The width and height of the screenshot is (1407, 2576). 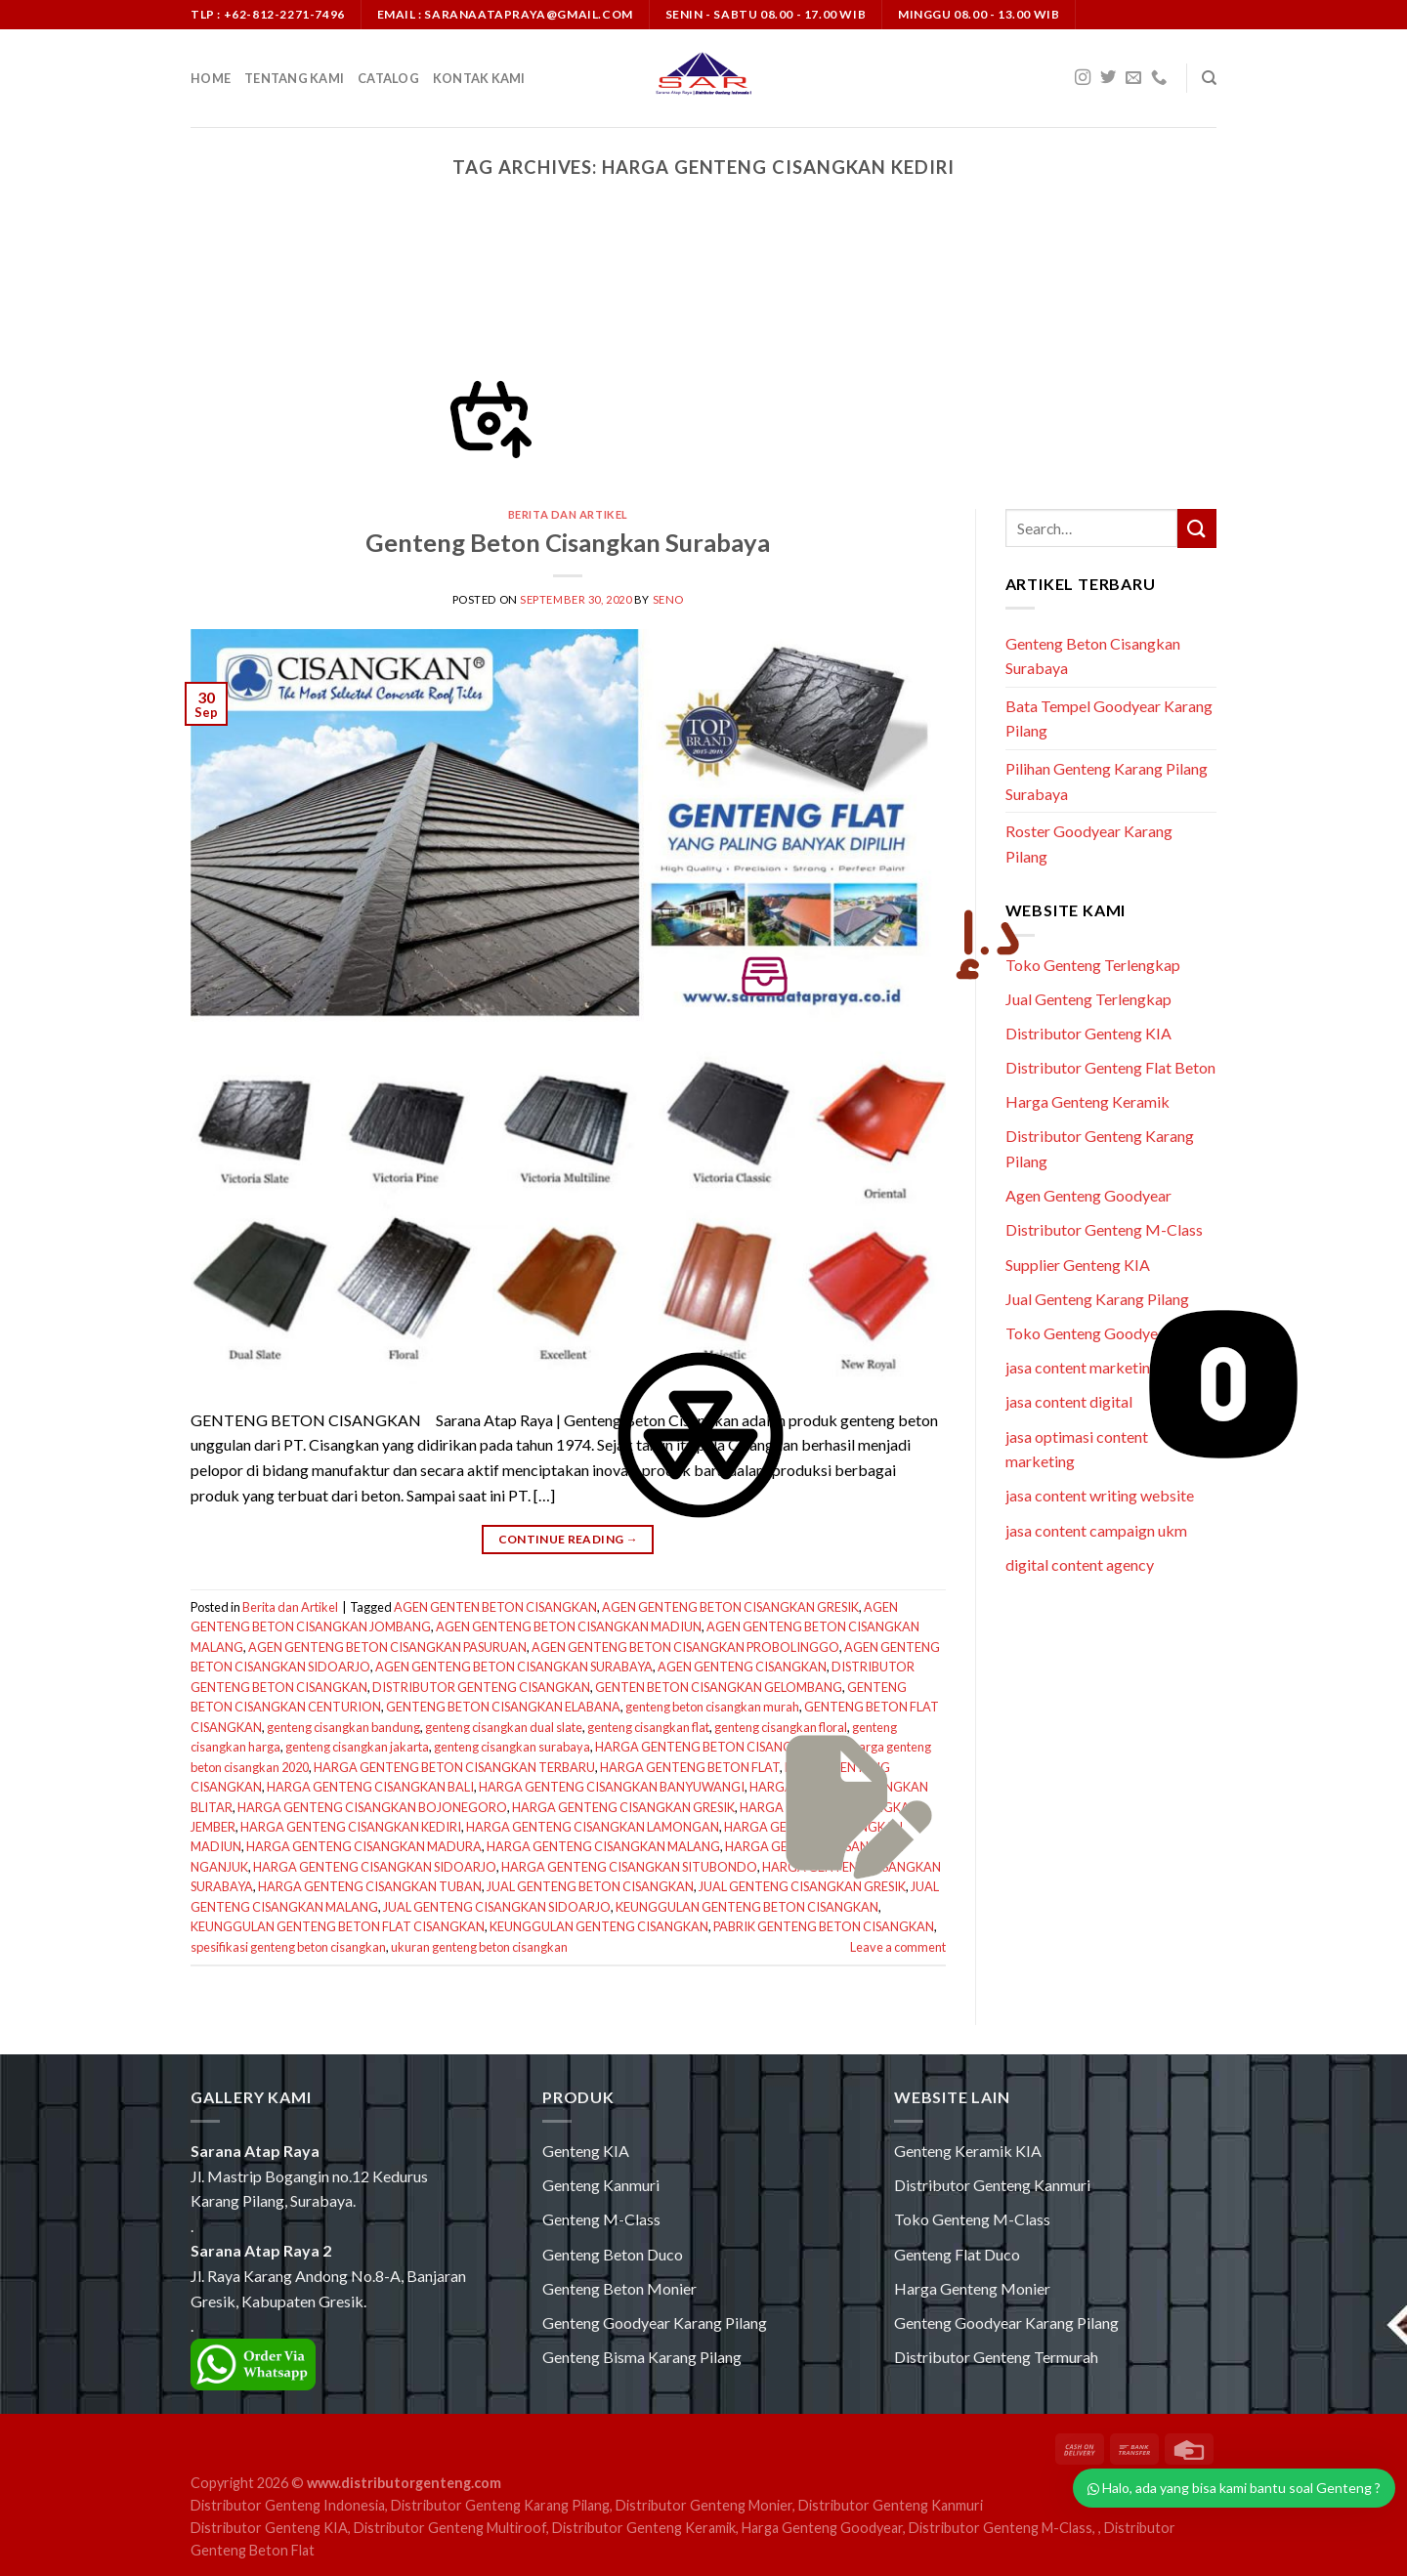 I want to click on upload items from your basket, so click(x=489, y=415).